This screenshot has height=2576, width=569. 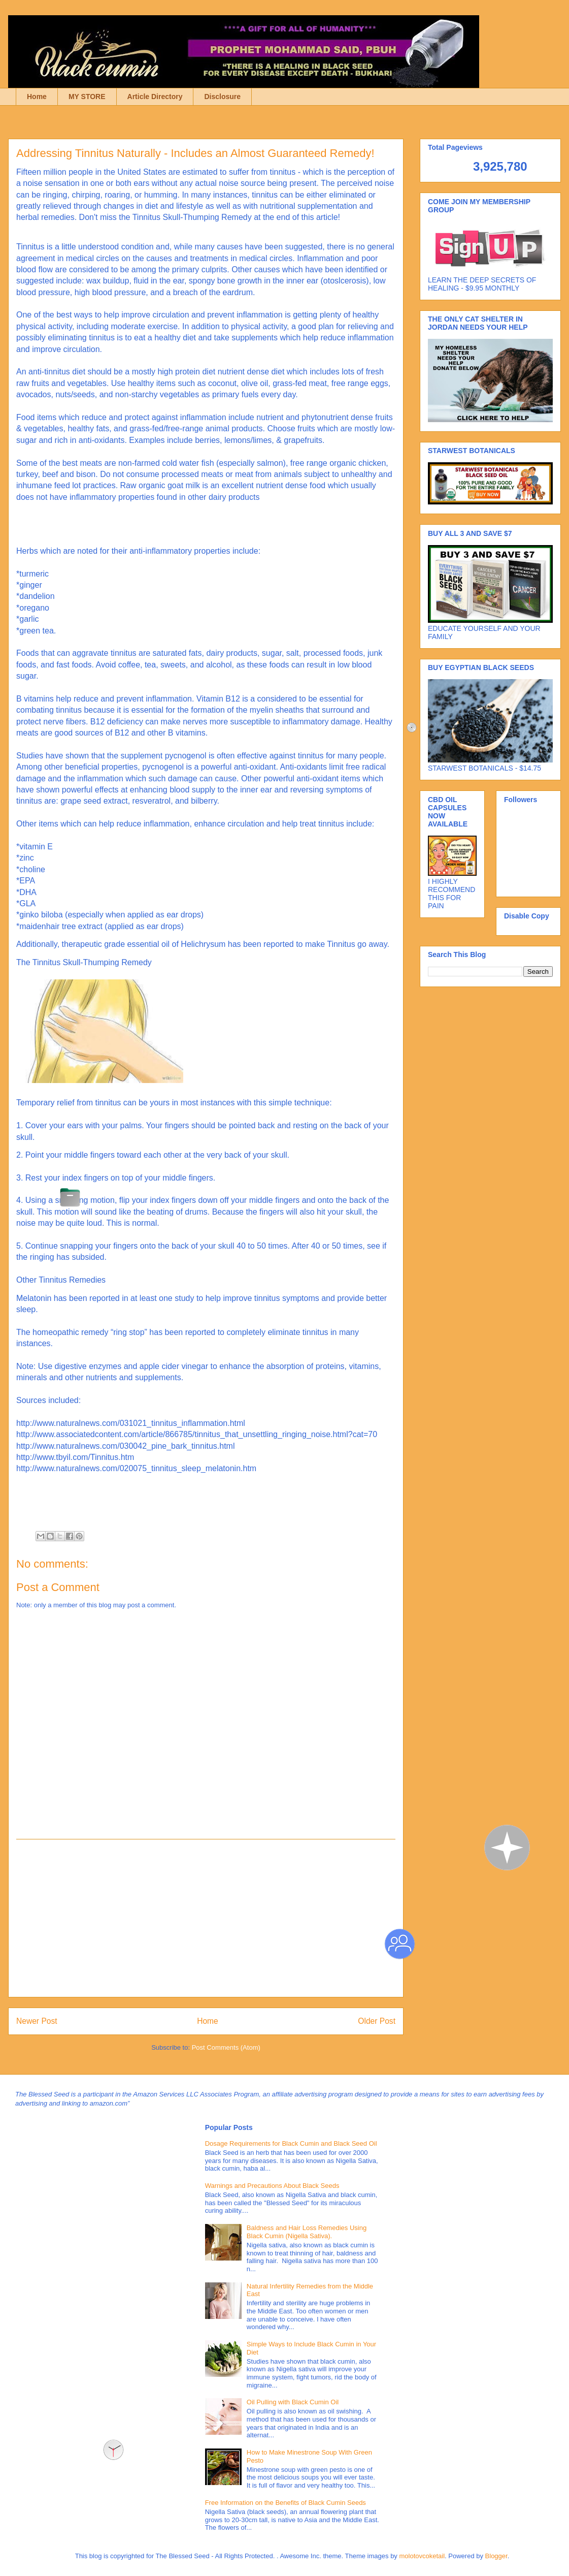 What do you see at coordinates (507, 1848) in the screenshot?
I see `remove trust status from a bluetooth device` at bounding box center [507, 1848].